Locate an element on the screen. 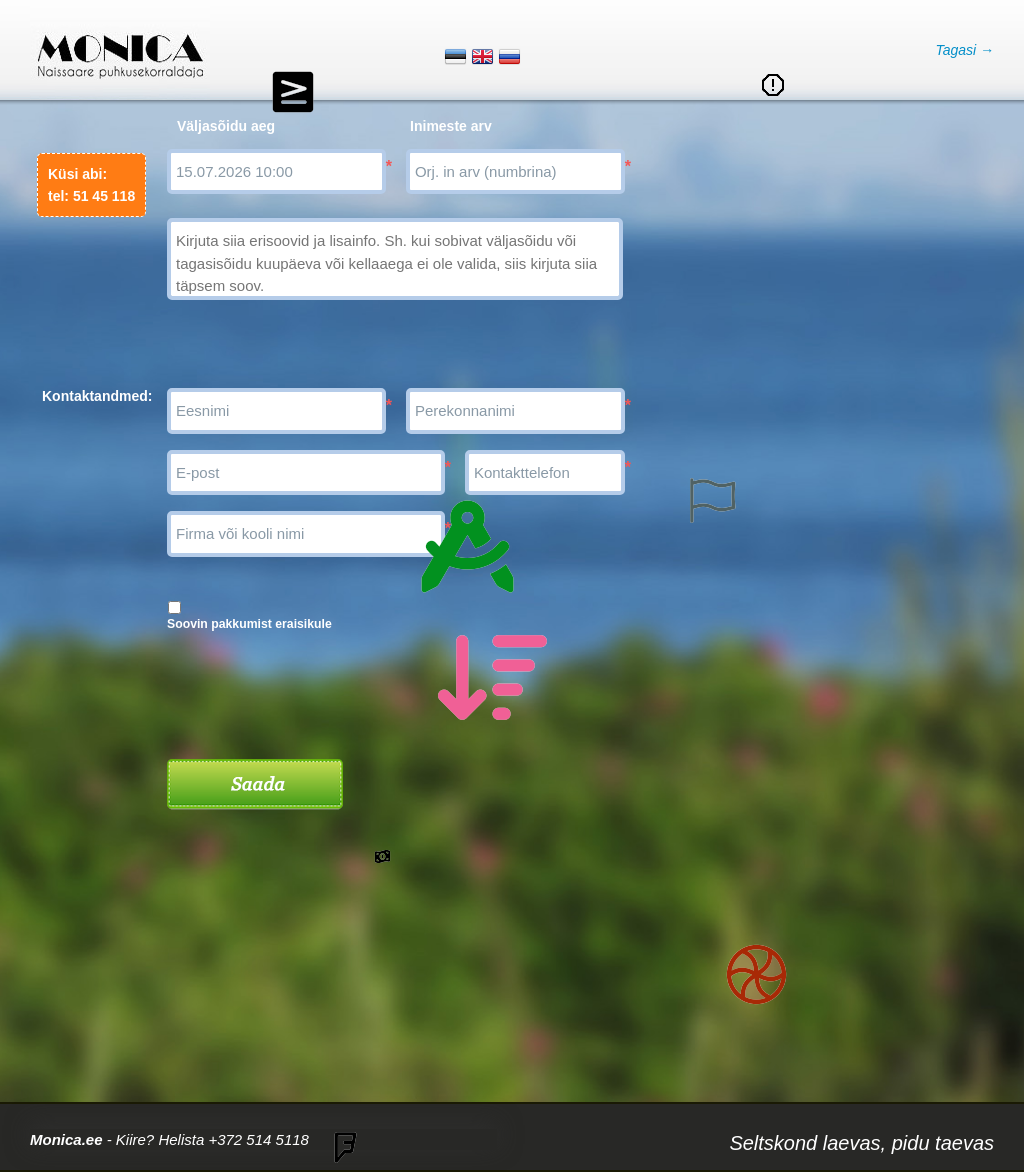 The width and height of the screenshot is (1024, 1174). flag or report content is located at coordinates (712, 500).